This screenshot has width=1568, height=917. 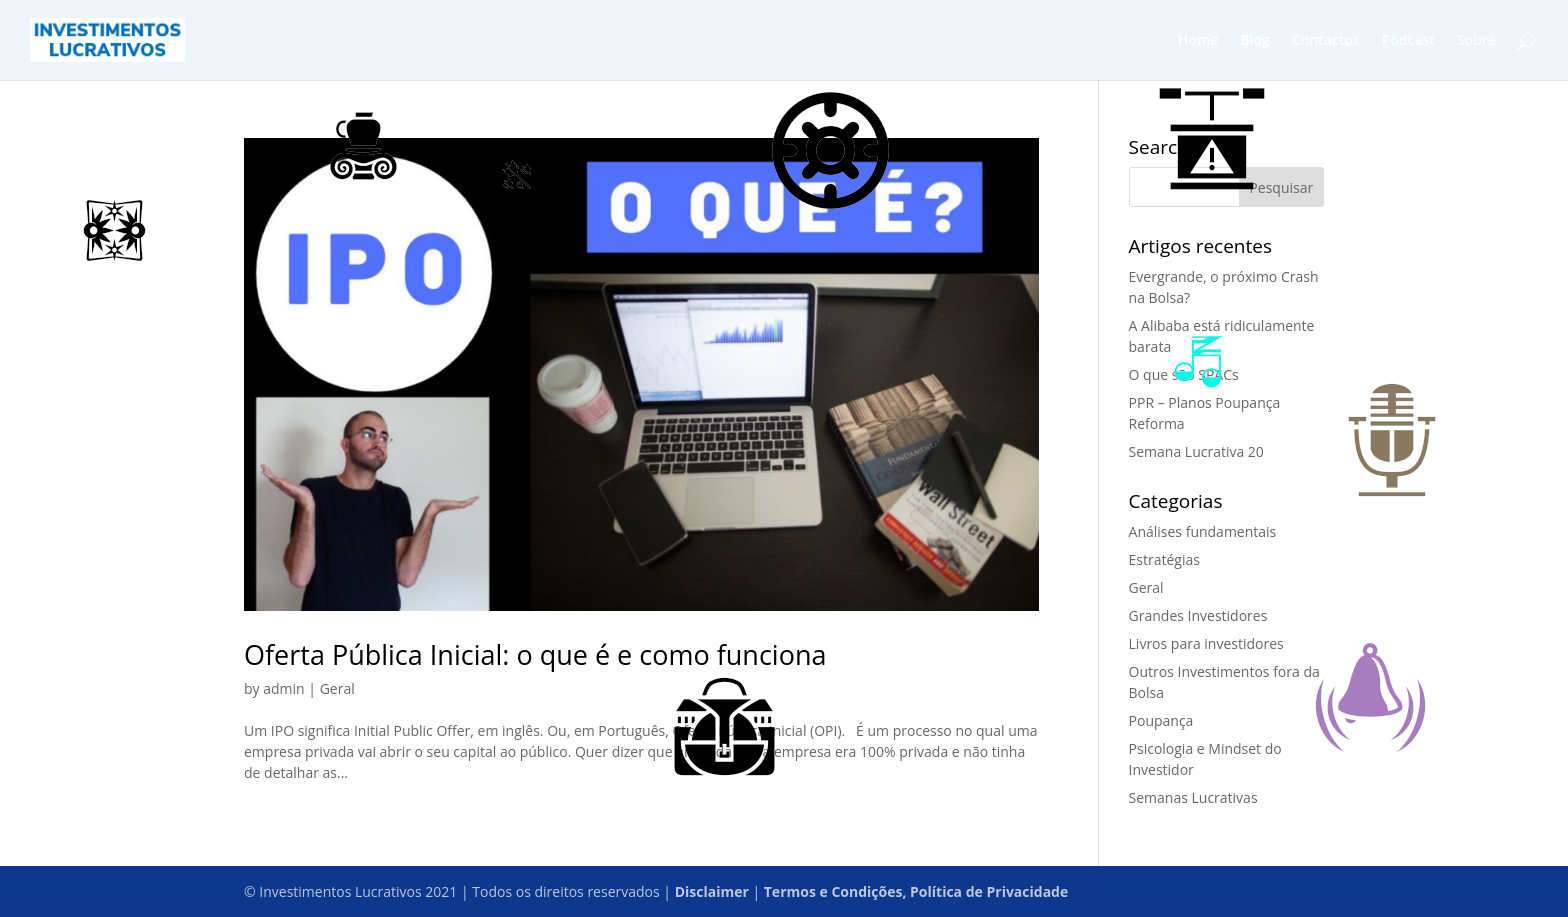 I want to click on play a glitchy or distorted audio track, so click(x=1199, y=362).